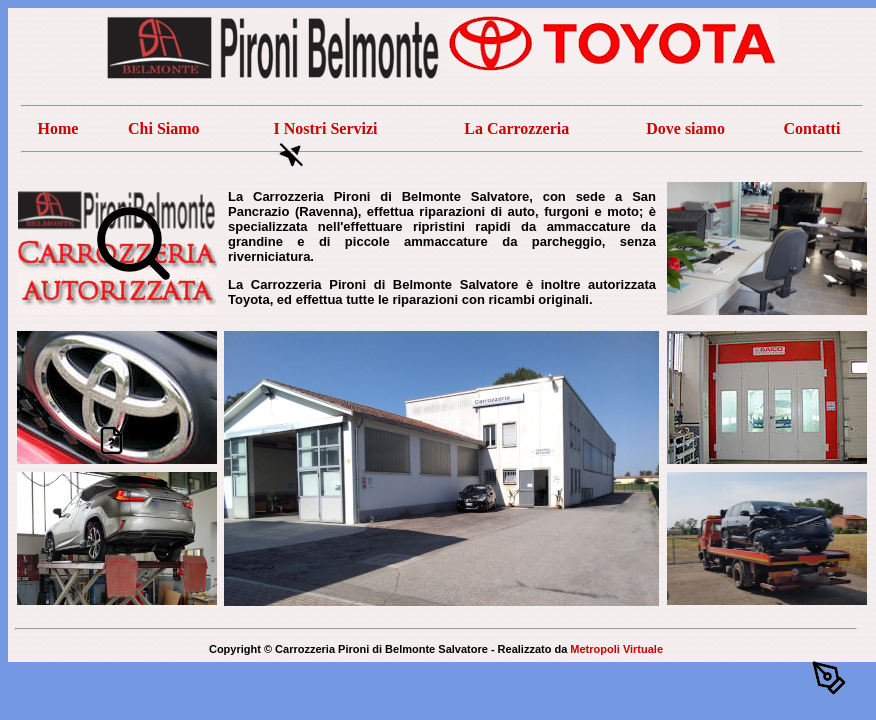  Describe the element at coordinates (829, 678) in the screenshot. I see `access vector drawing or pen tool` at that location.